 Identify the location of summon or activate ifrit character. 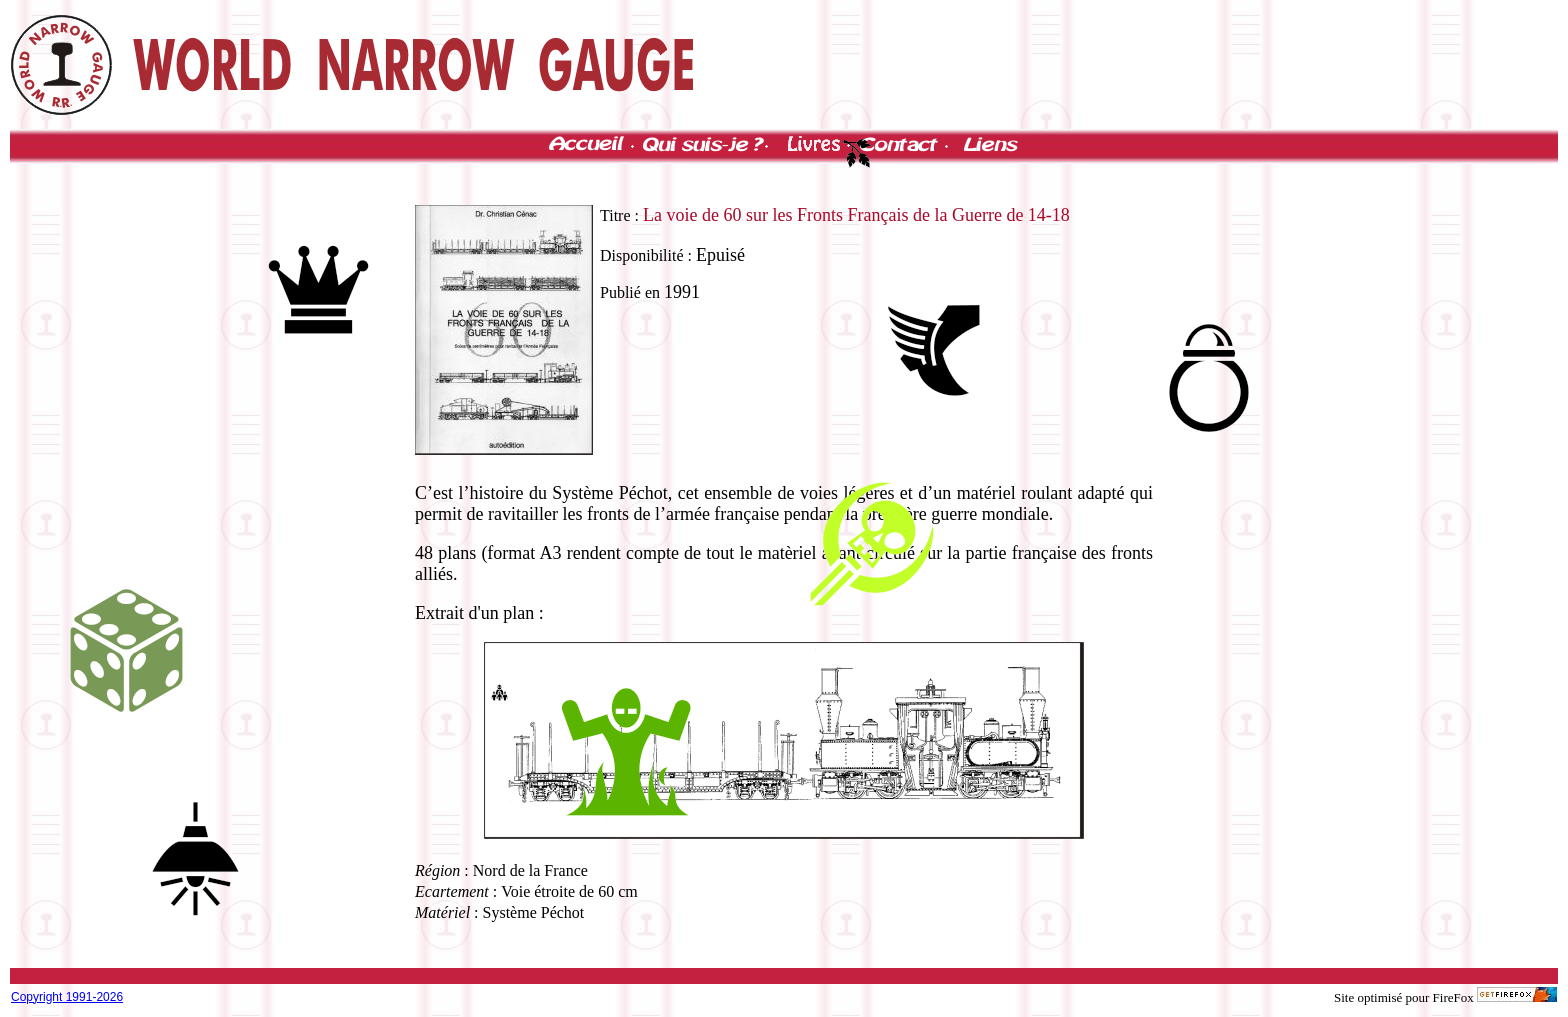
(627, 752).